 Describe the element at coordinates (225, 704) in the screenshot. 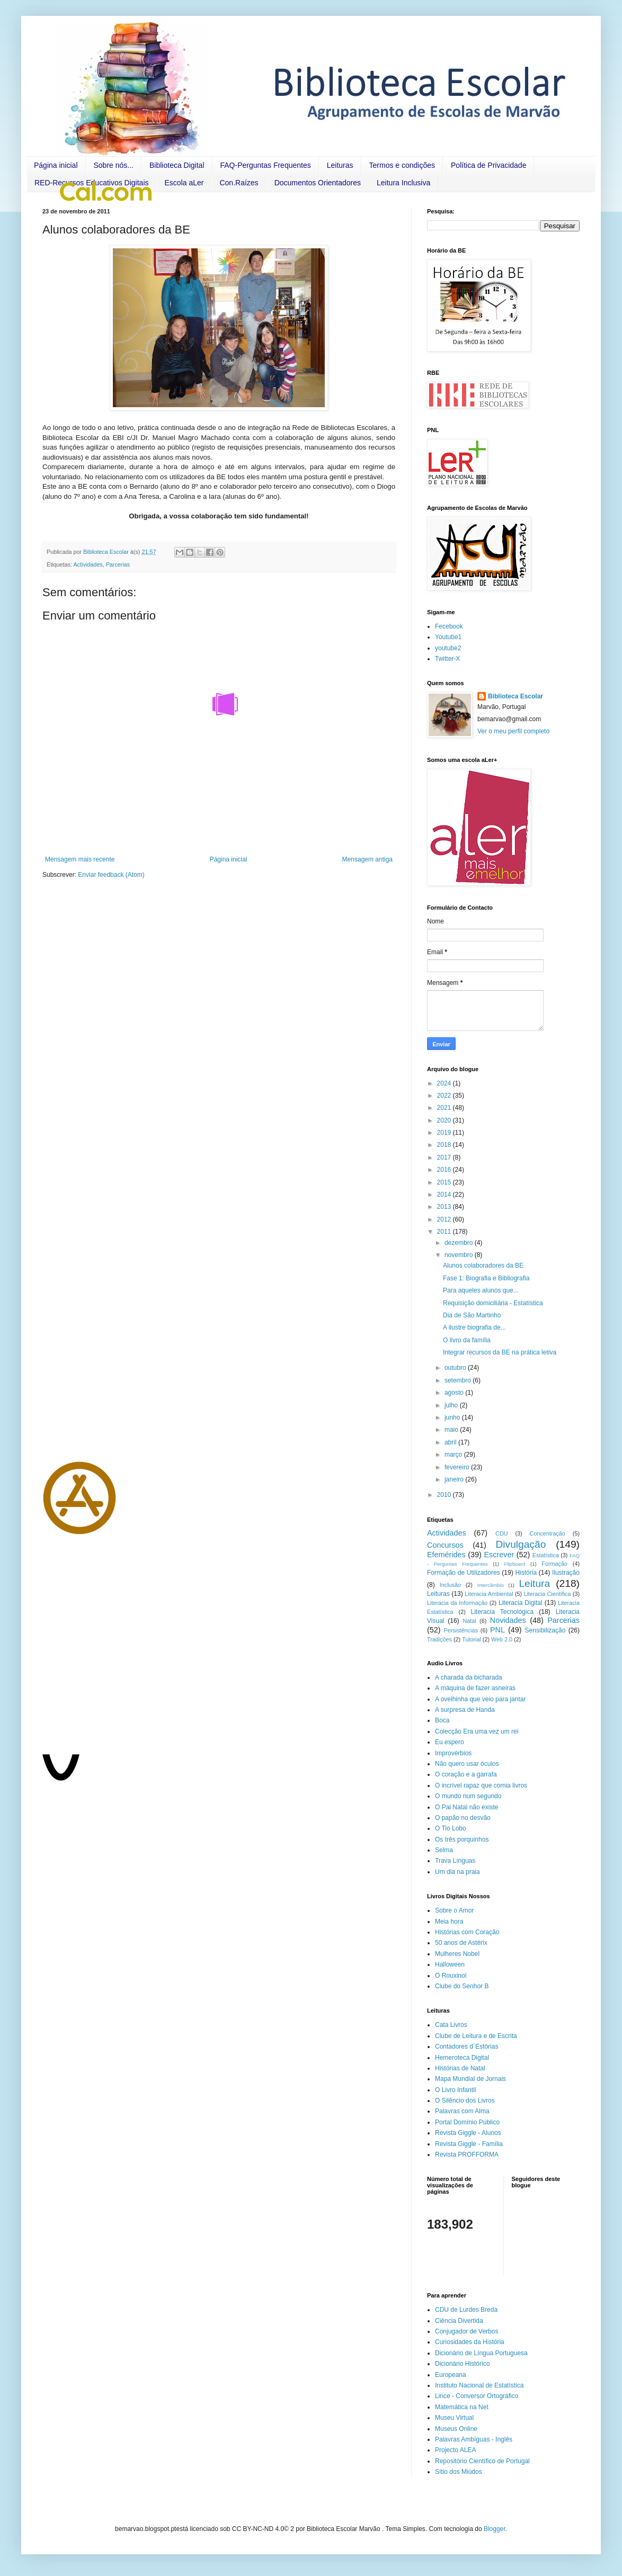

I see `reveal.js presentation framework logo` at that location.